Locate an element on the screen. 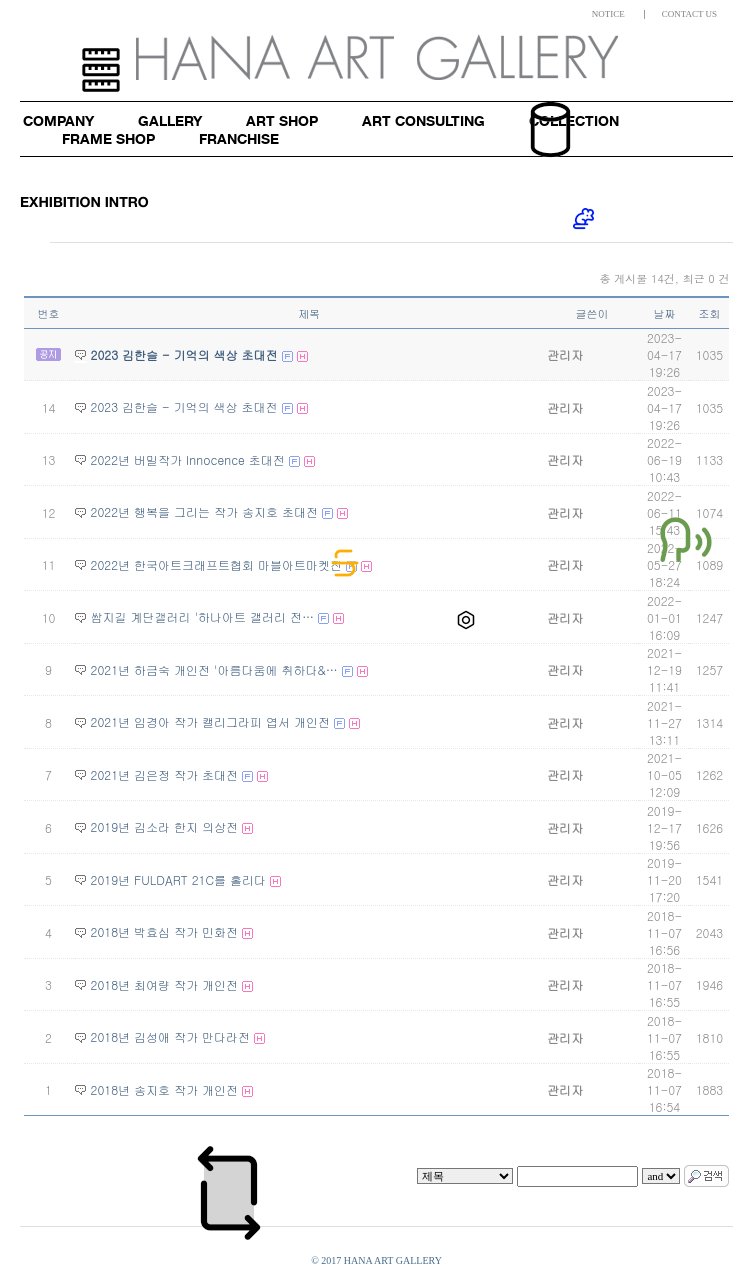  rotate your device orientation is located at coordinates (229, 1193).